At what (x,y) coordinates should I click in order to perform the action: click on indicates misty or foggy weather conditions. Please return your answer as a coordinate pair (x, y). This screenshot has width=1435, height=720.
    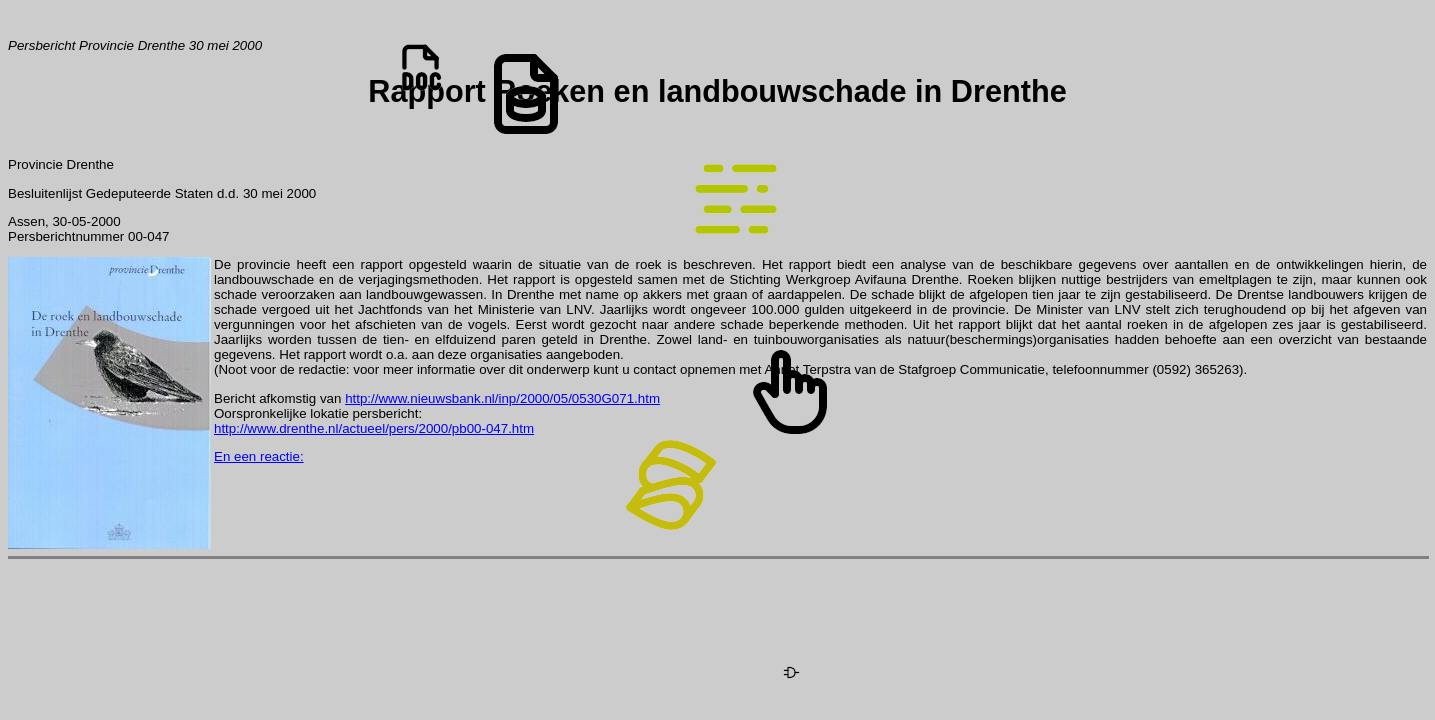
    Looking at the image, I should click on (736, 197).